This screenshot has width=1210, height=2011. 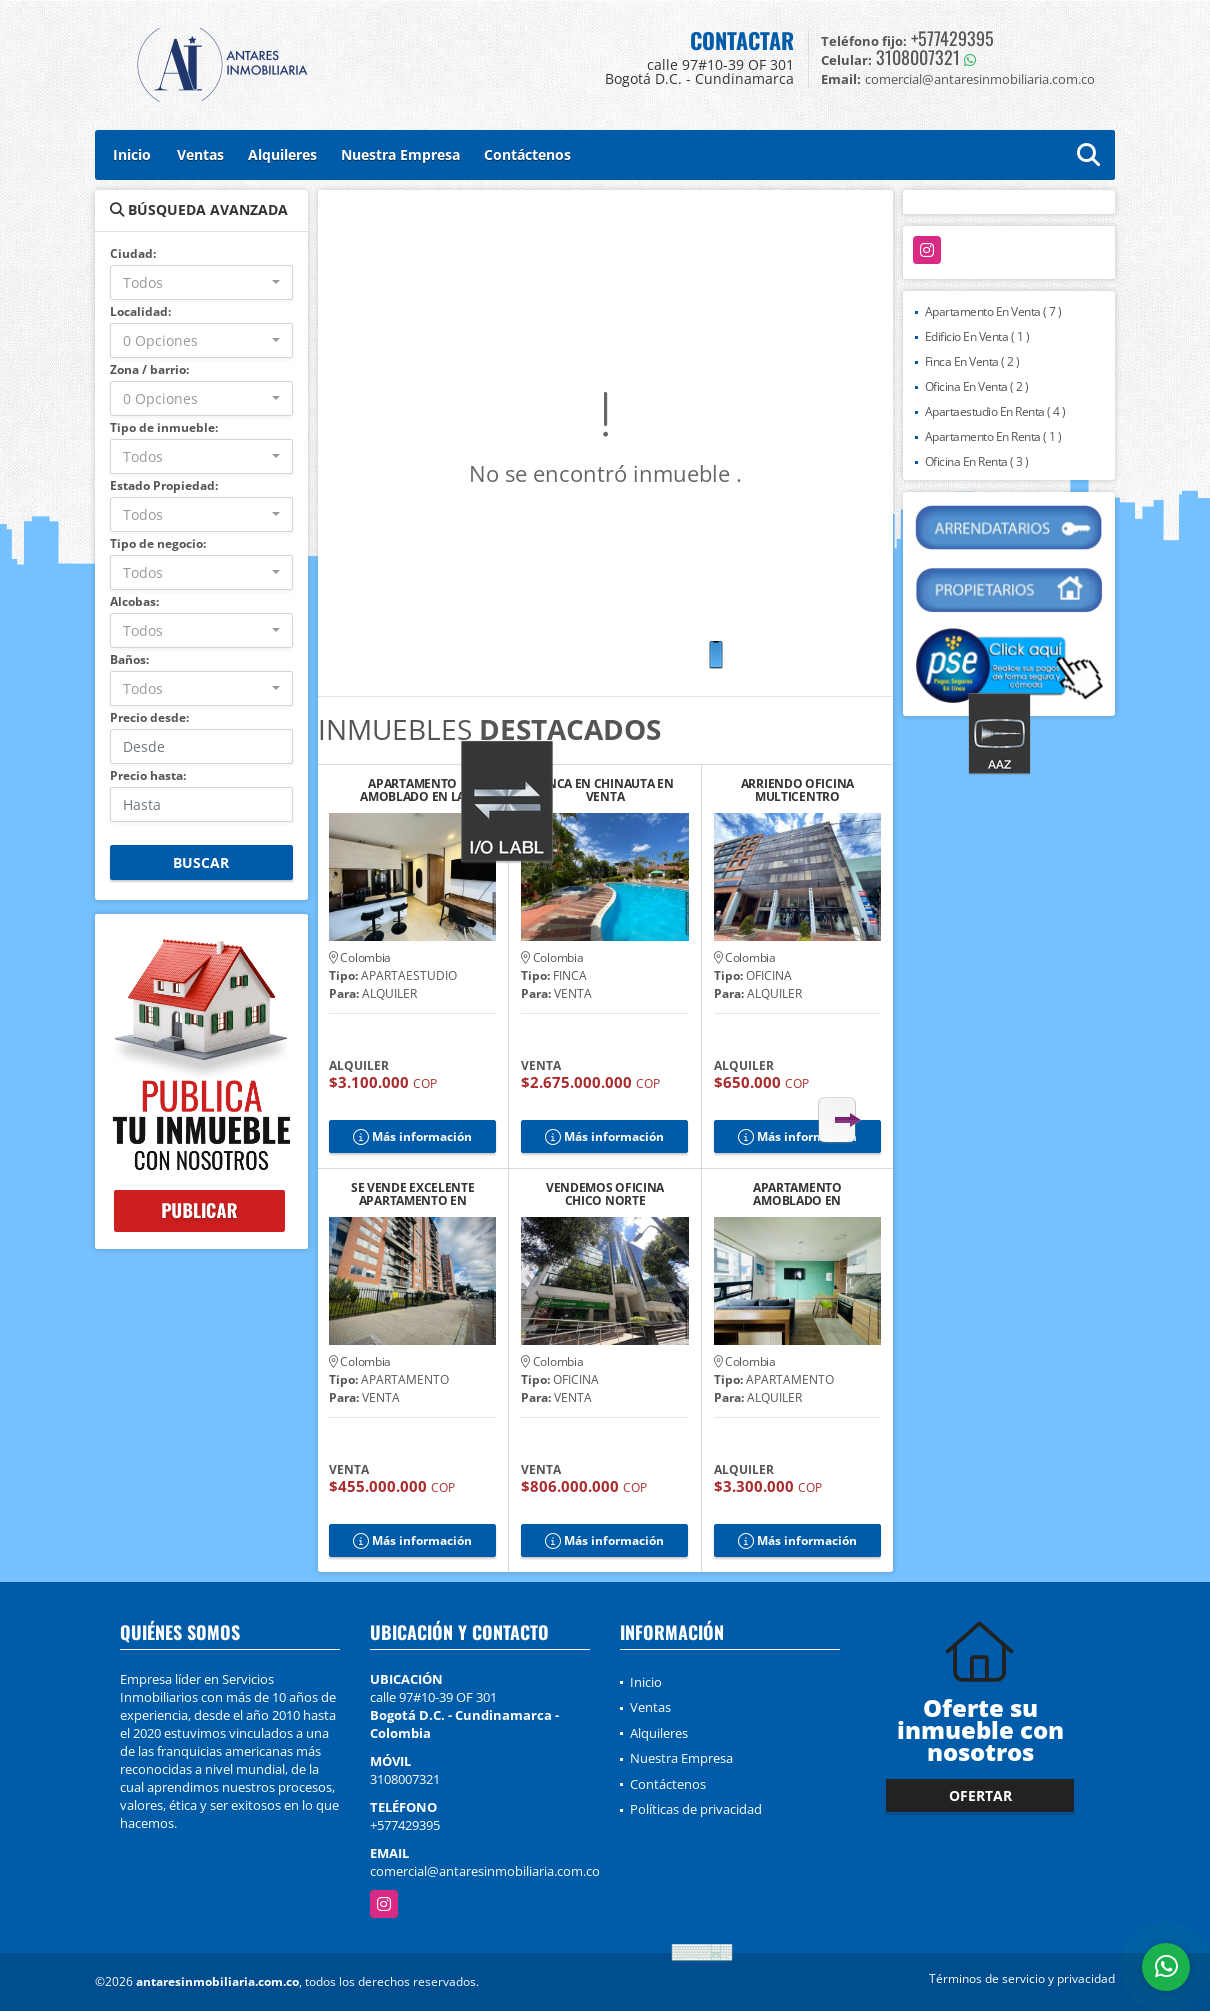 I want to click on indicates a bluetooth keyboard is connected, so click(x=702, y=1952).